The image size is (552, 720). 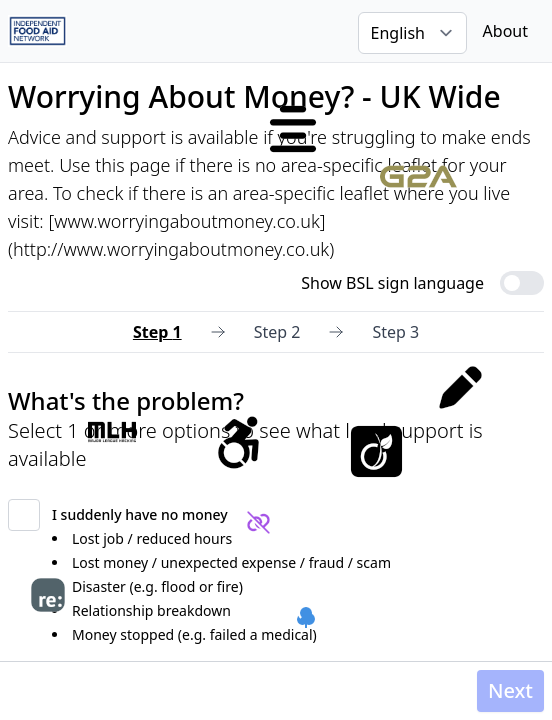 I want to click on access nature or environmental settings, so click(x=306, y=618).